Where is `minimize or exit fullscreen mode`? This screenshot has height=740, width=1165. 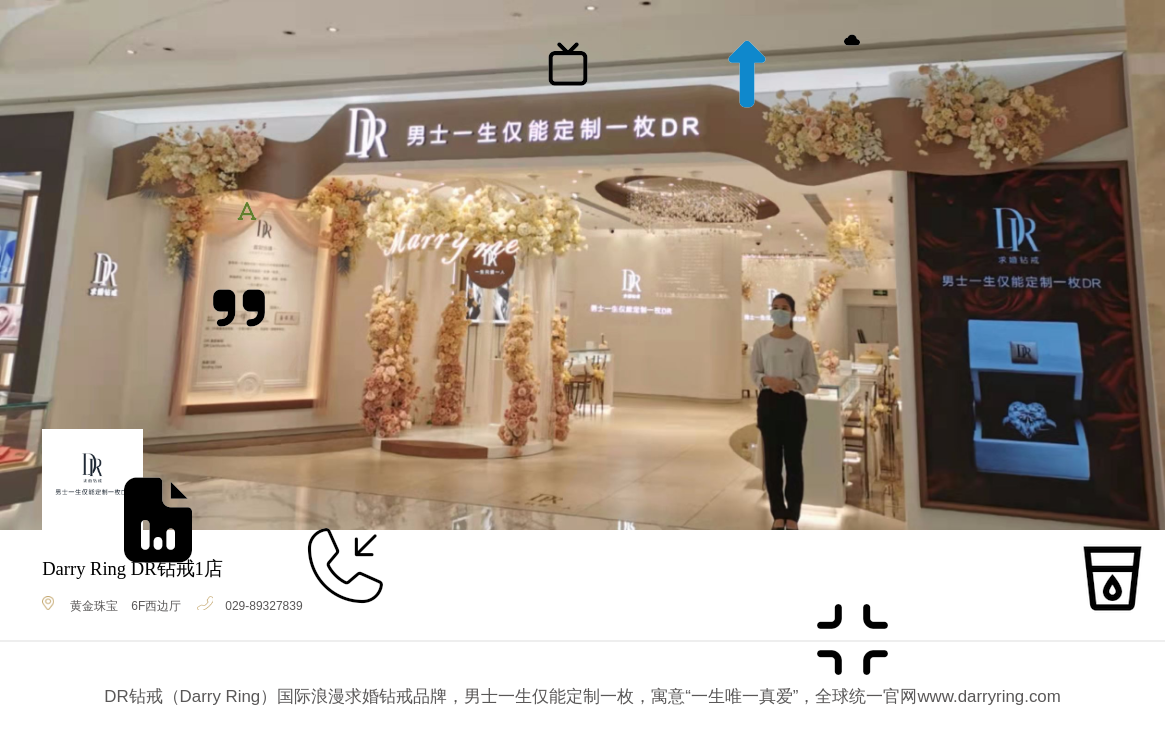 minimize or exit fullscreen mode is located at coordinates (852, 639).